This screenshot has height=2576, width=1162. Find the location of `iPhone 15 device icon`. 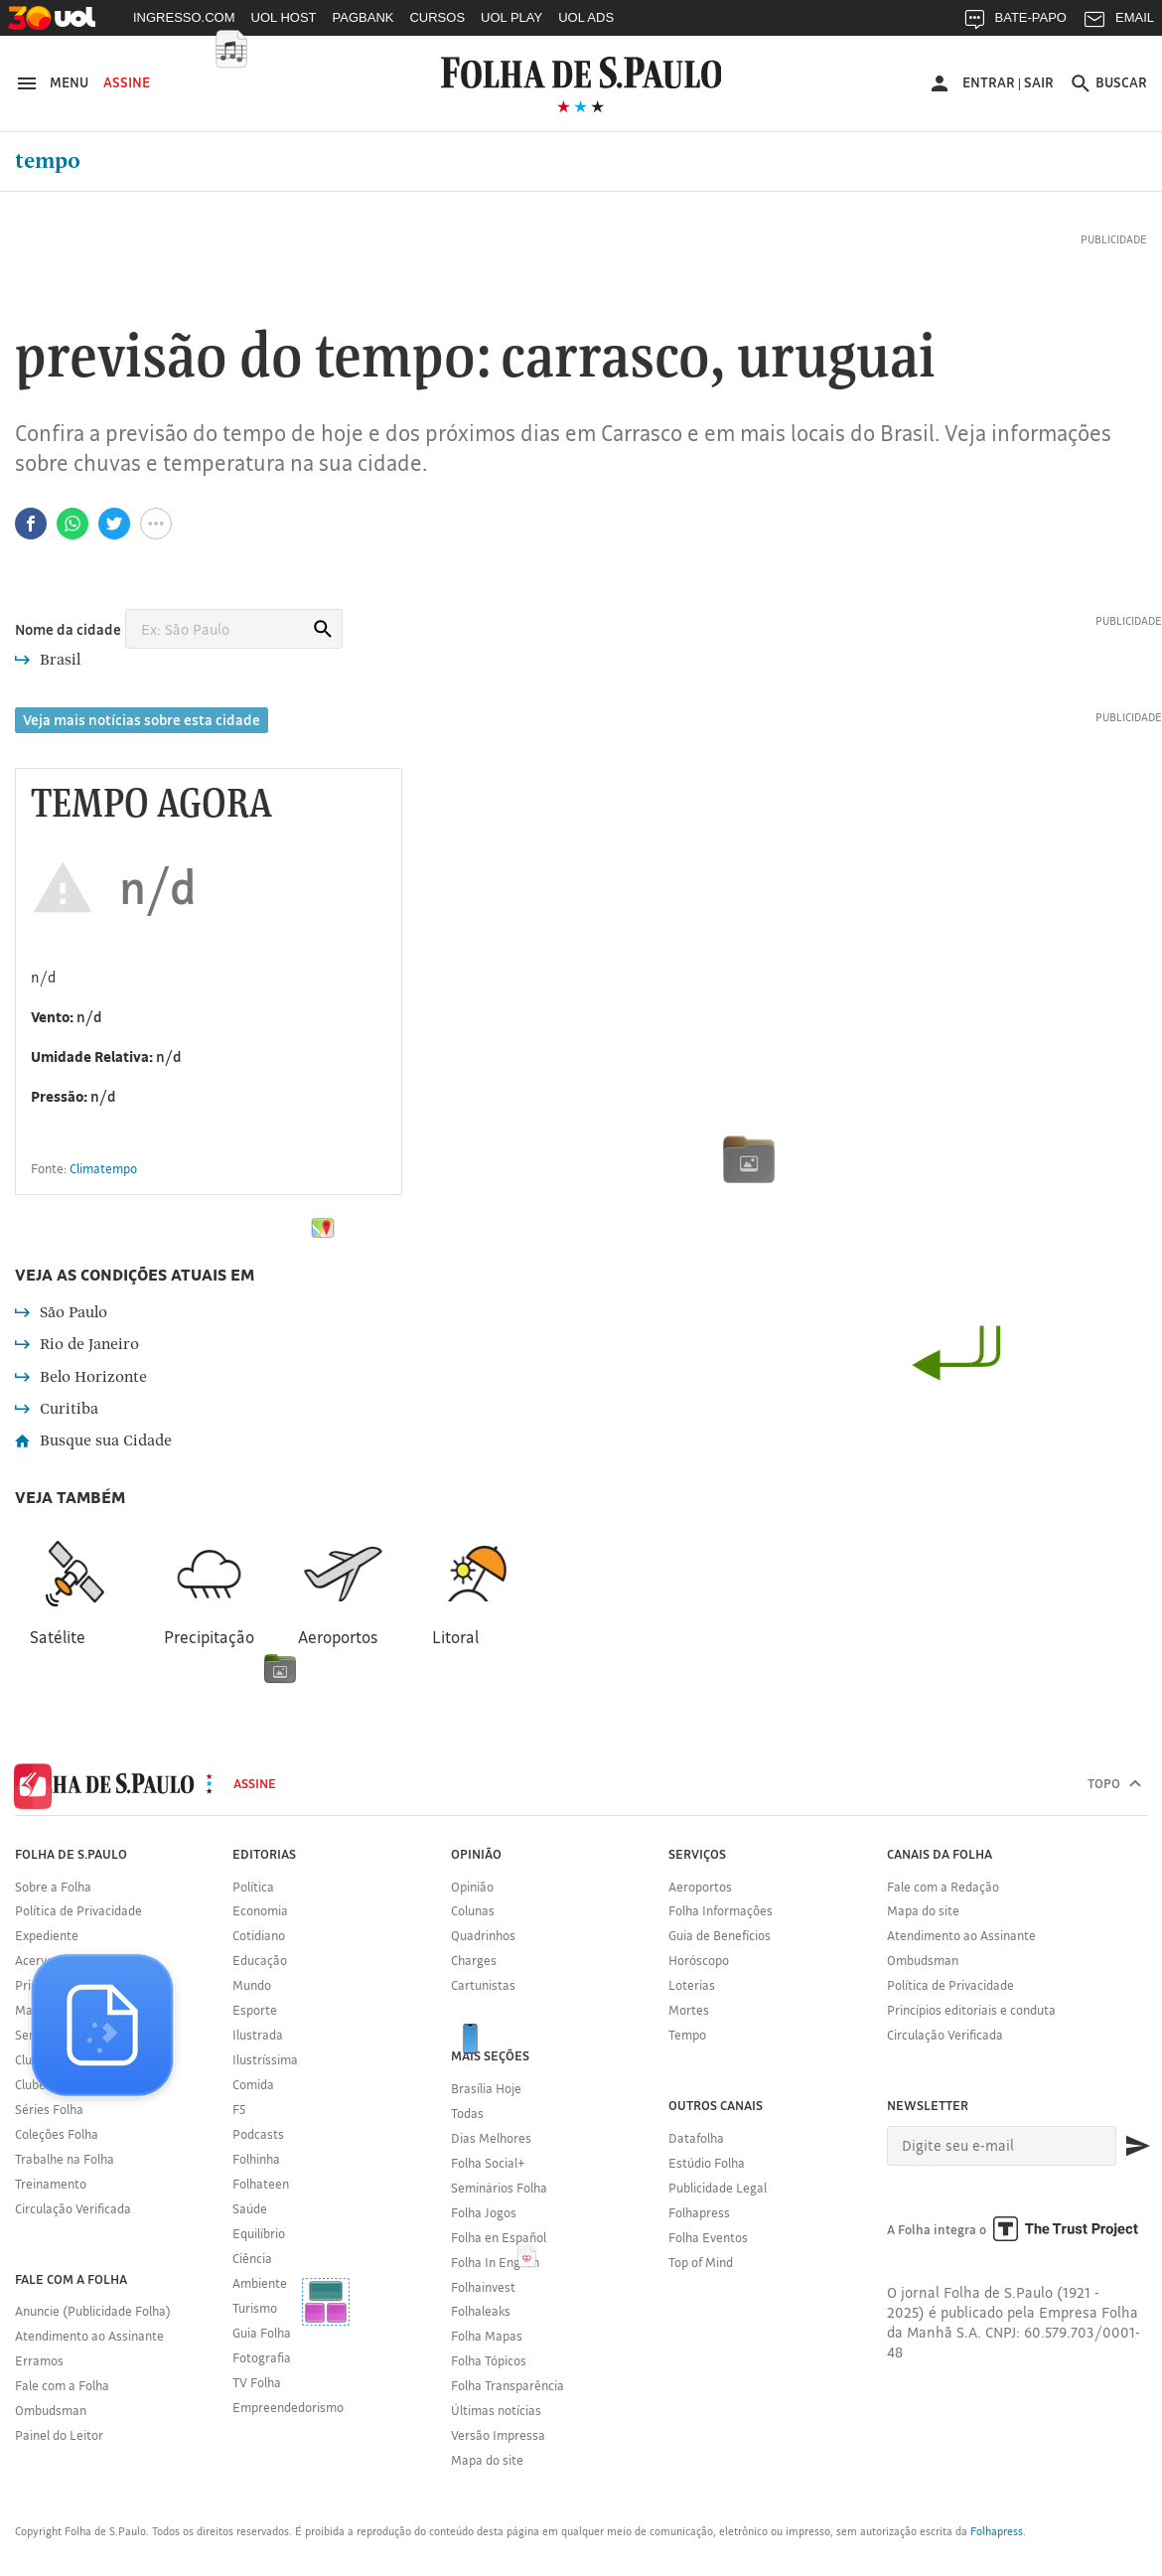

iPhone 15 device icon is located at coordinates (470, 2039).